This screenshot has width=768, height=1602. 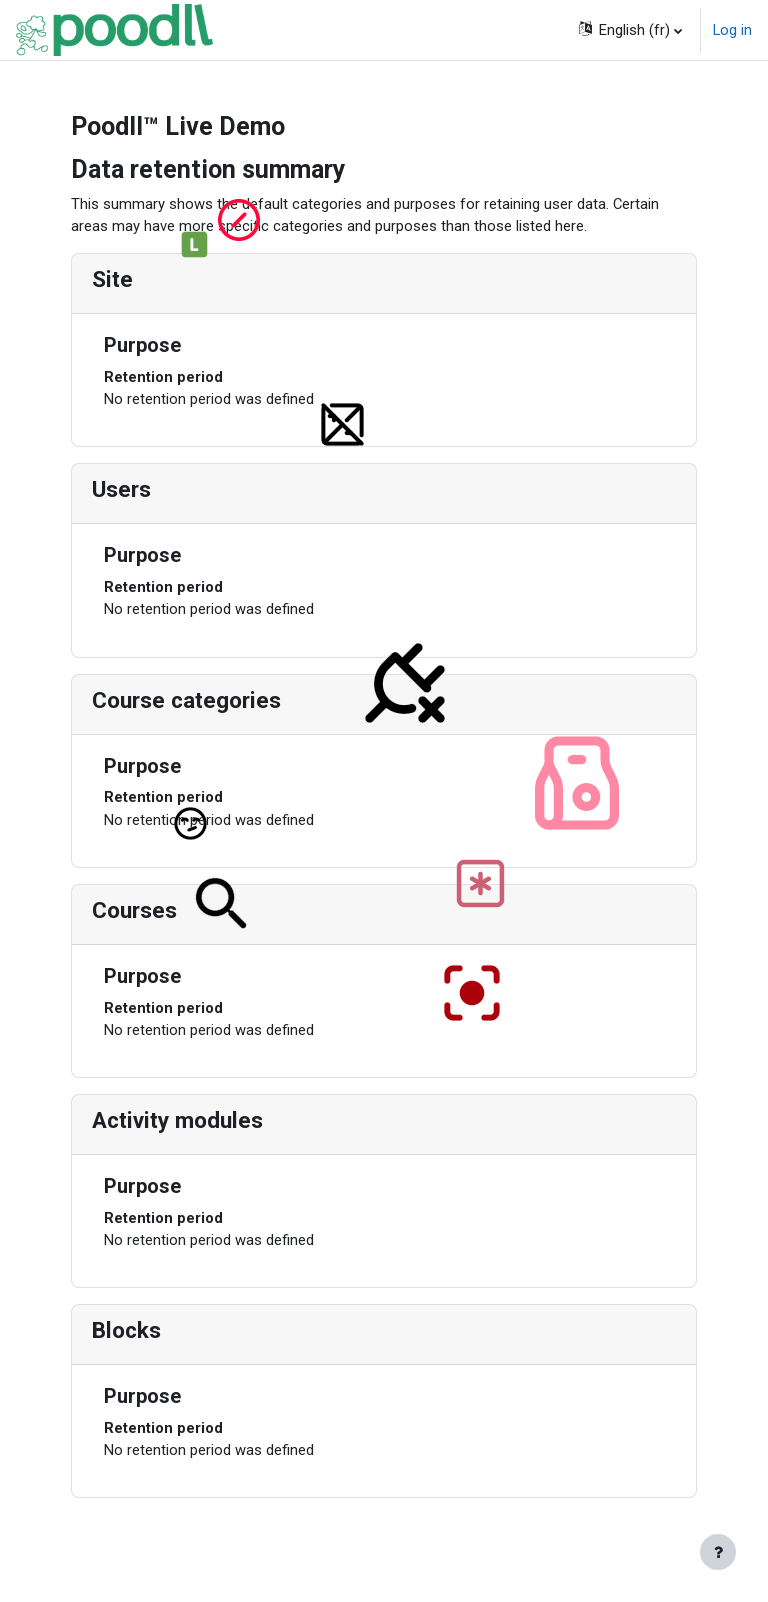 What do you see at coordinates (222, 904) in the screenshot?
I see `search for content or items` at bounding box center [222, 904].